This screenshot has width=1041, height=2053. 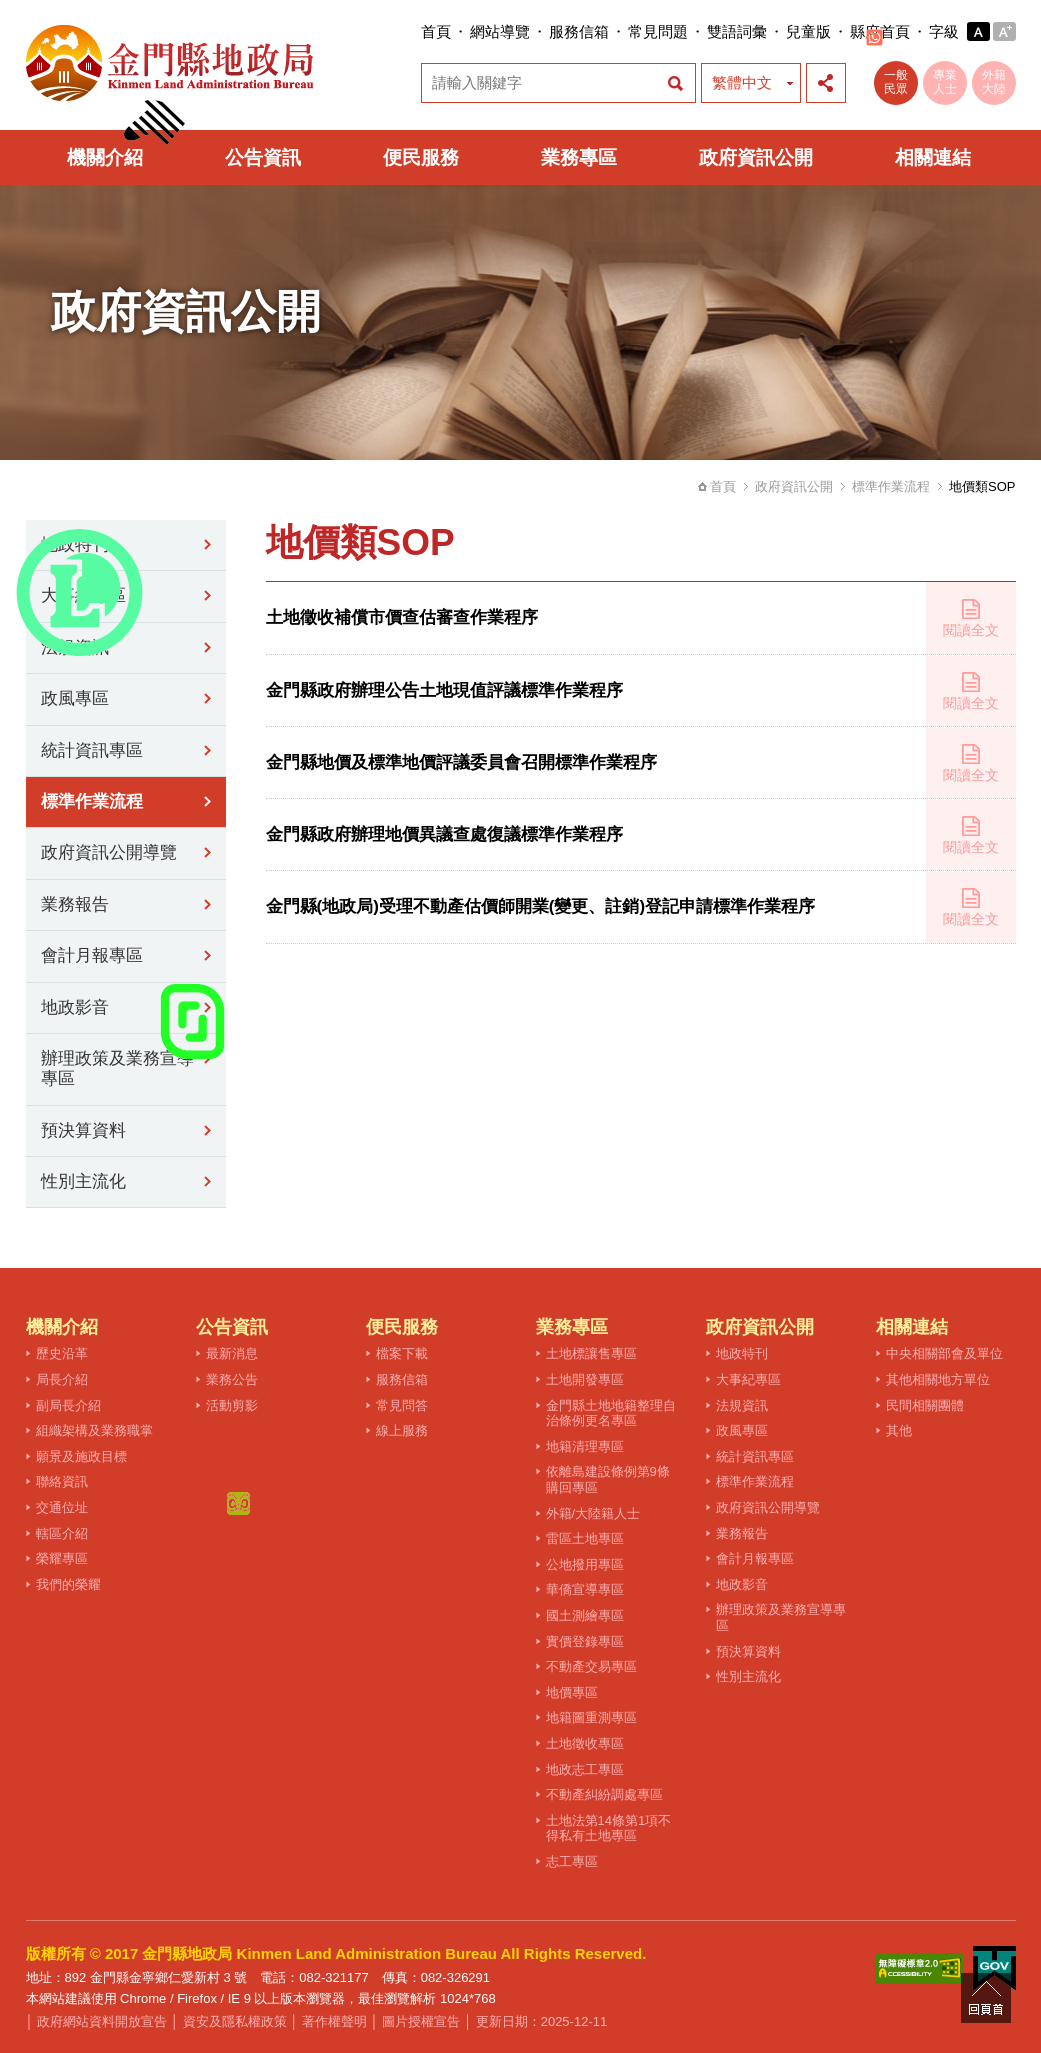 What do you see at coordinates (874, 37) in the screenshot?
I see `open WhatsApp messaging app` at bounding box center [874, 37].